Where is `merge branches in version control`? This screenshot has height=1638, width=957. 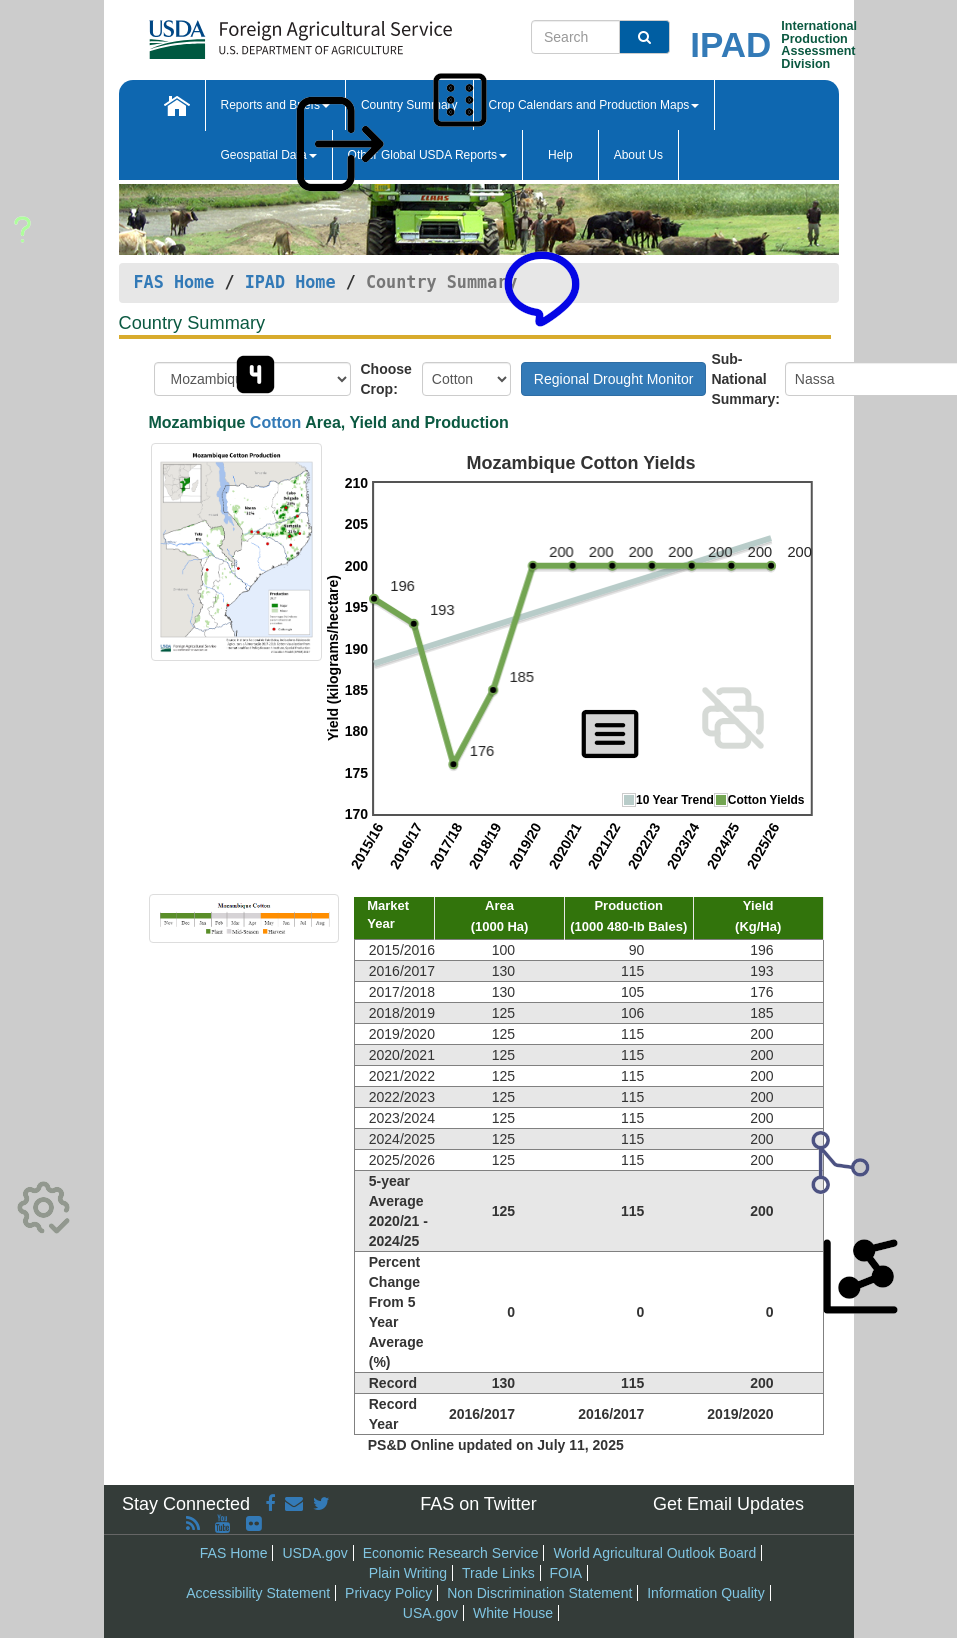
merge branches in version control is located at coordinates (835, 1162).